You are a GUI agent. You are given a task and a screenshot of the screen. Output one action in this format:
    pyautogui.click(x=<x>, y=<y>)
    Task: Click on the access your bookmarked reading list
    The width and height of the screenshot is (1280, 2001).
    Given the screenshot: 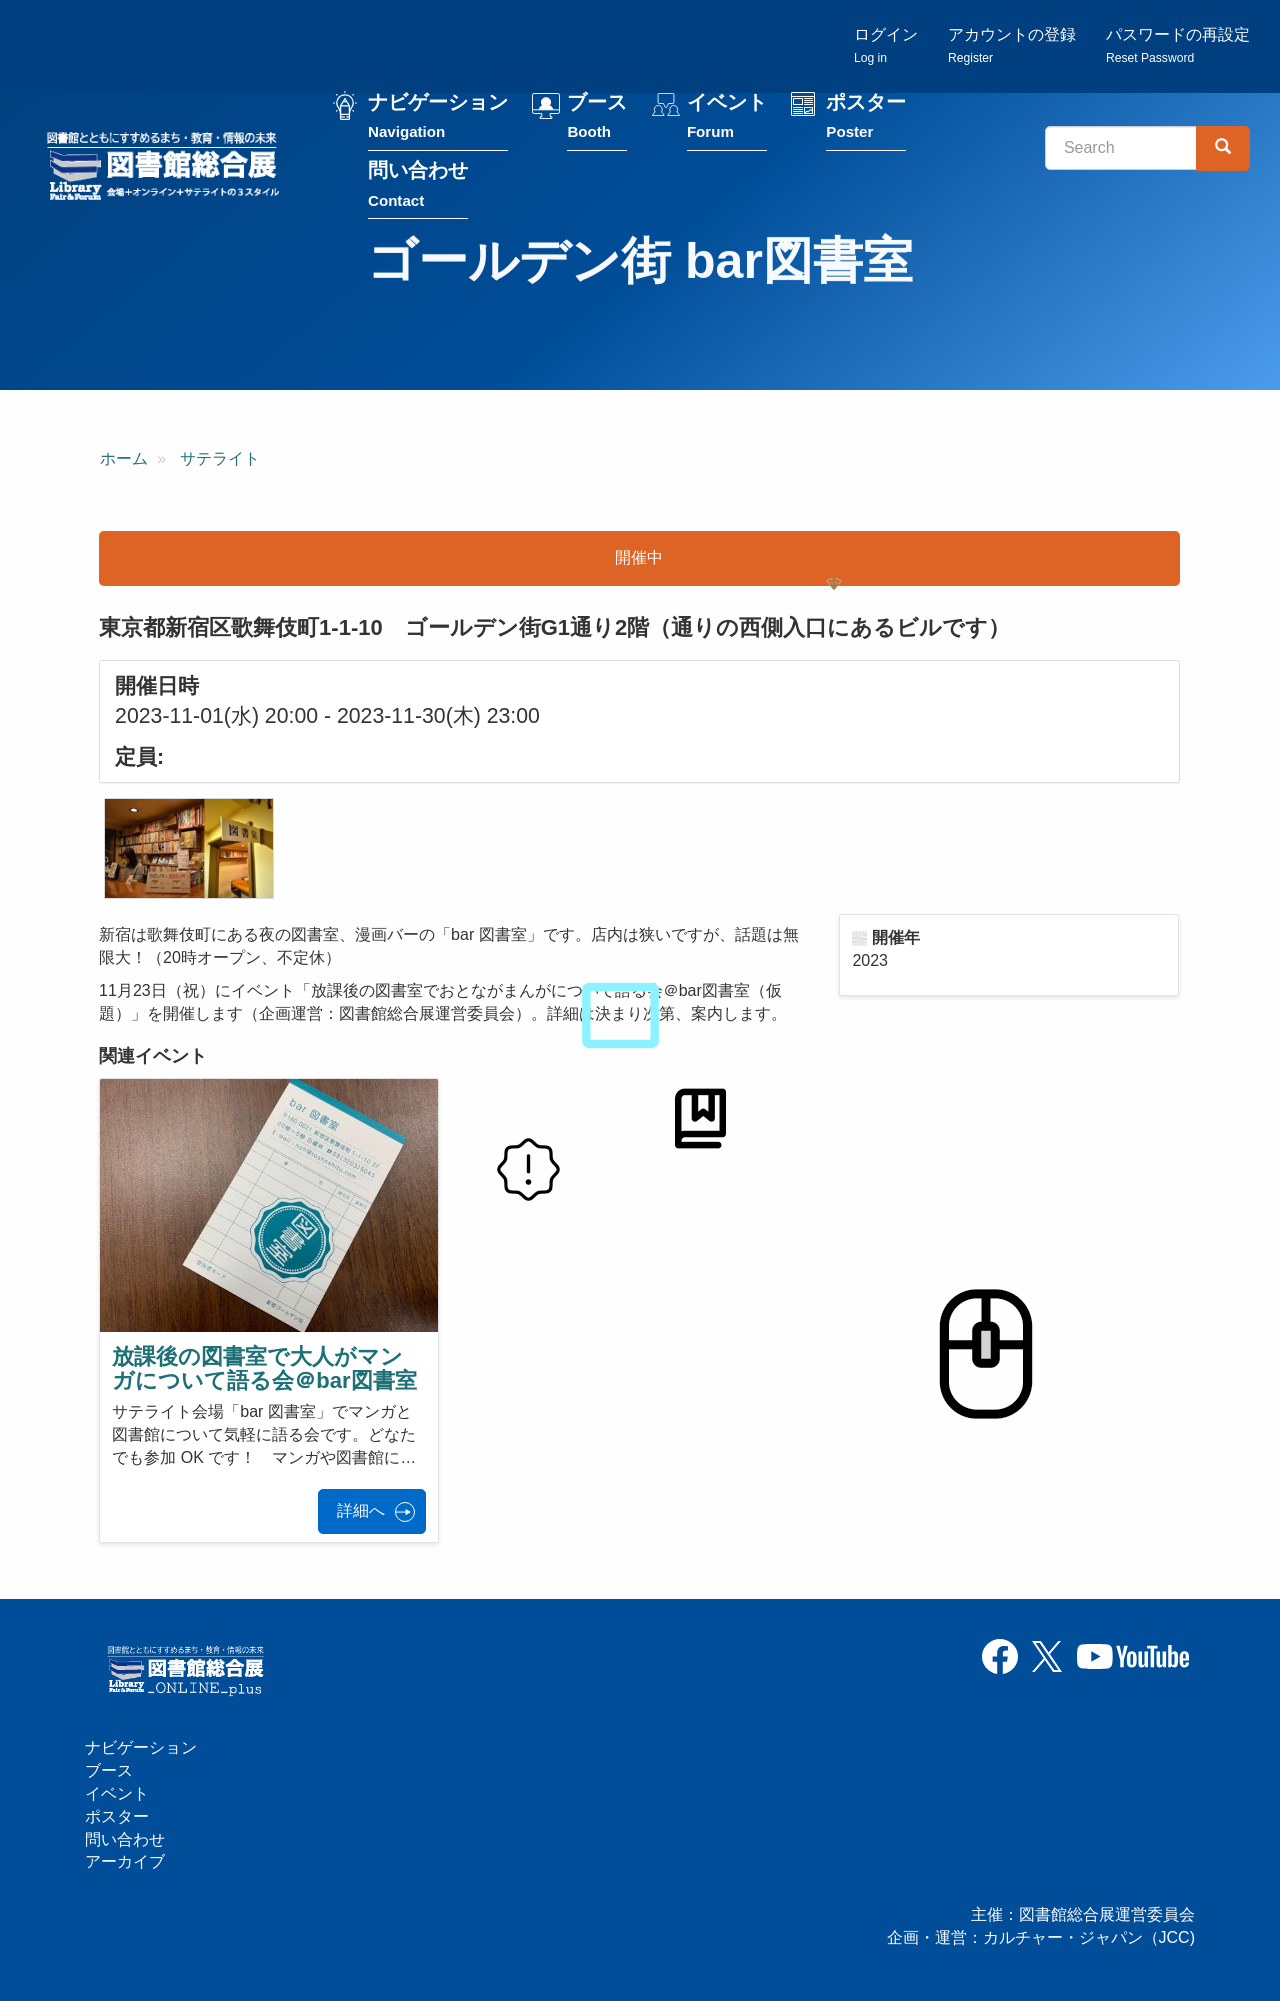 What is the action you would take?
    pyautogui.click(x=700, y=1118)
    